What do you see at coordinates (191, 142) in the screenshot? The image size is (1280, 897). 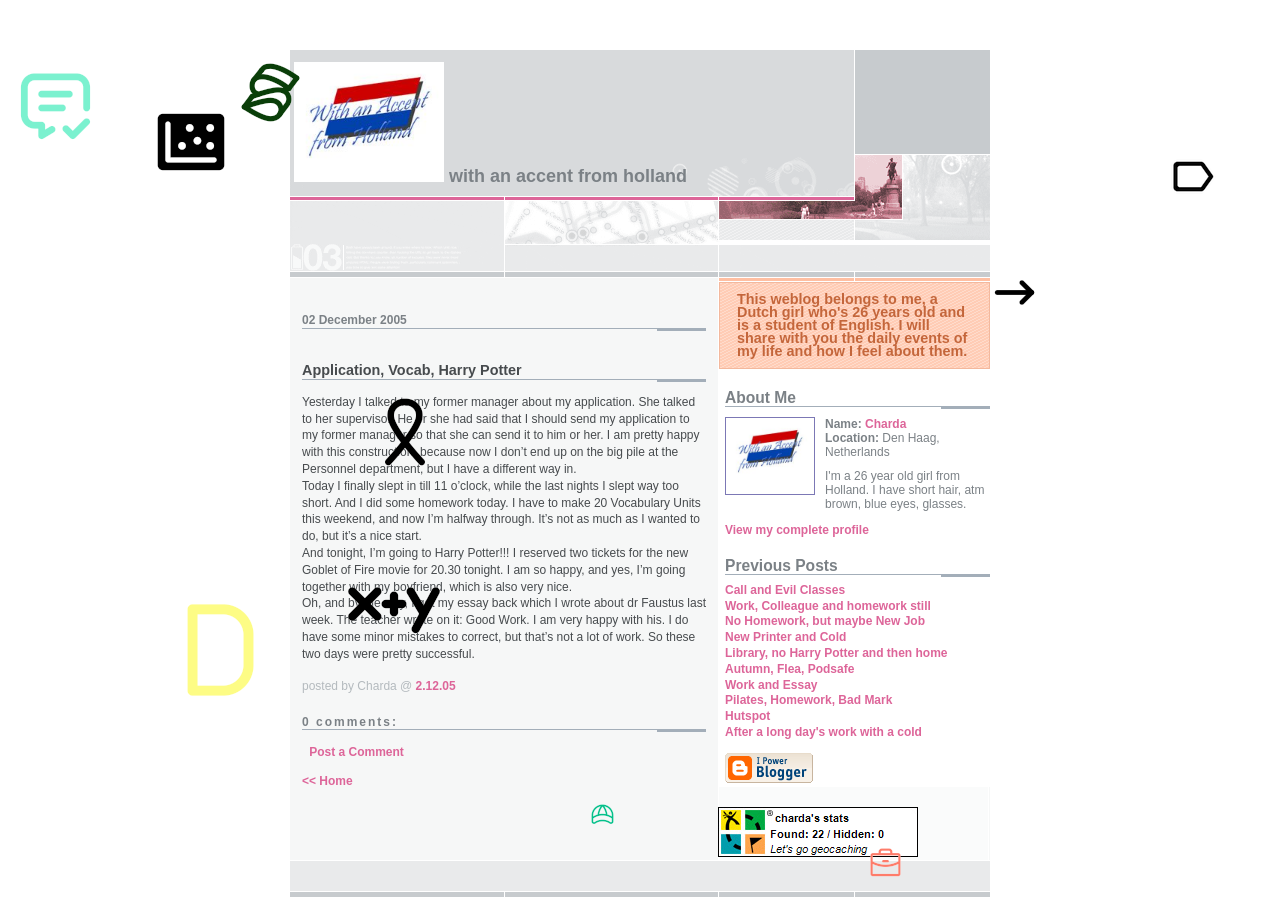 I see `view scatter plot data visualization` at bounding box center [191, 142].